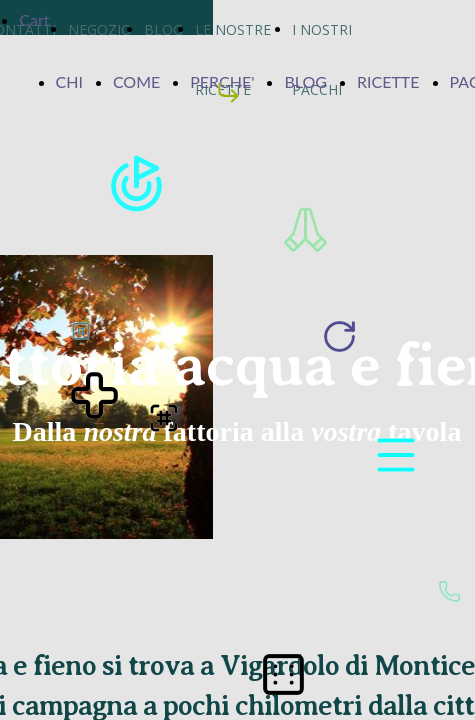 This screenshot has width=475, height=720. What do you see at coordinates (136, 183) in the screenshot?
I see `set or track a goal` at bounding box center [136, 183].